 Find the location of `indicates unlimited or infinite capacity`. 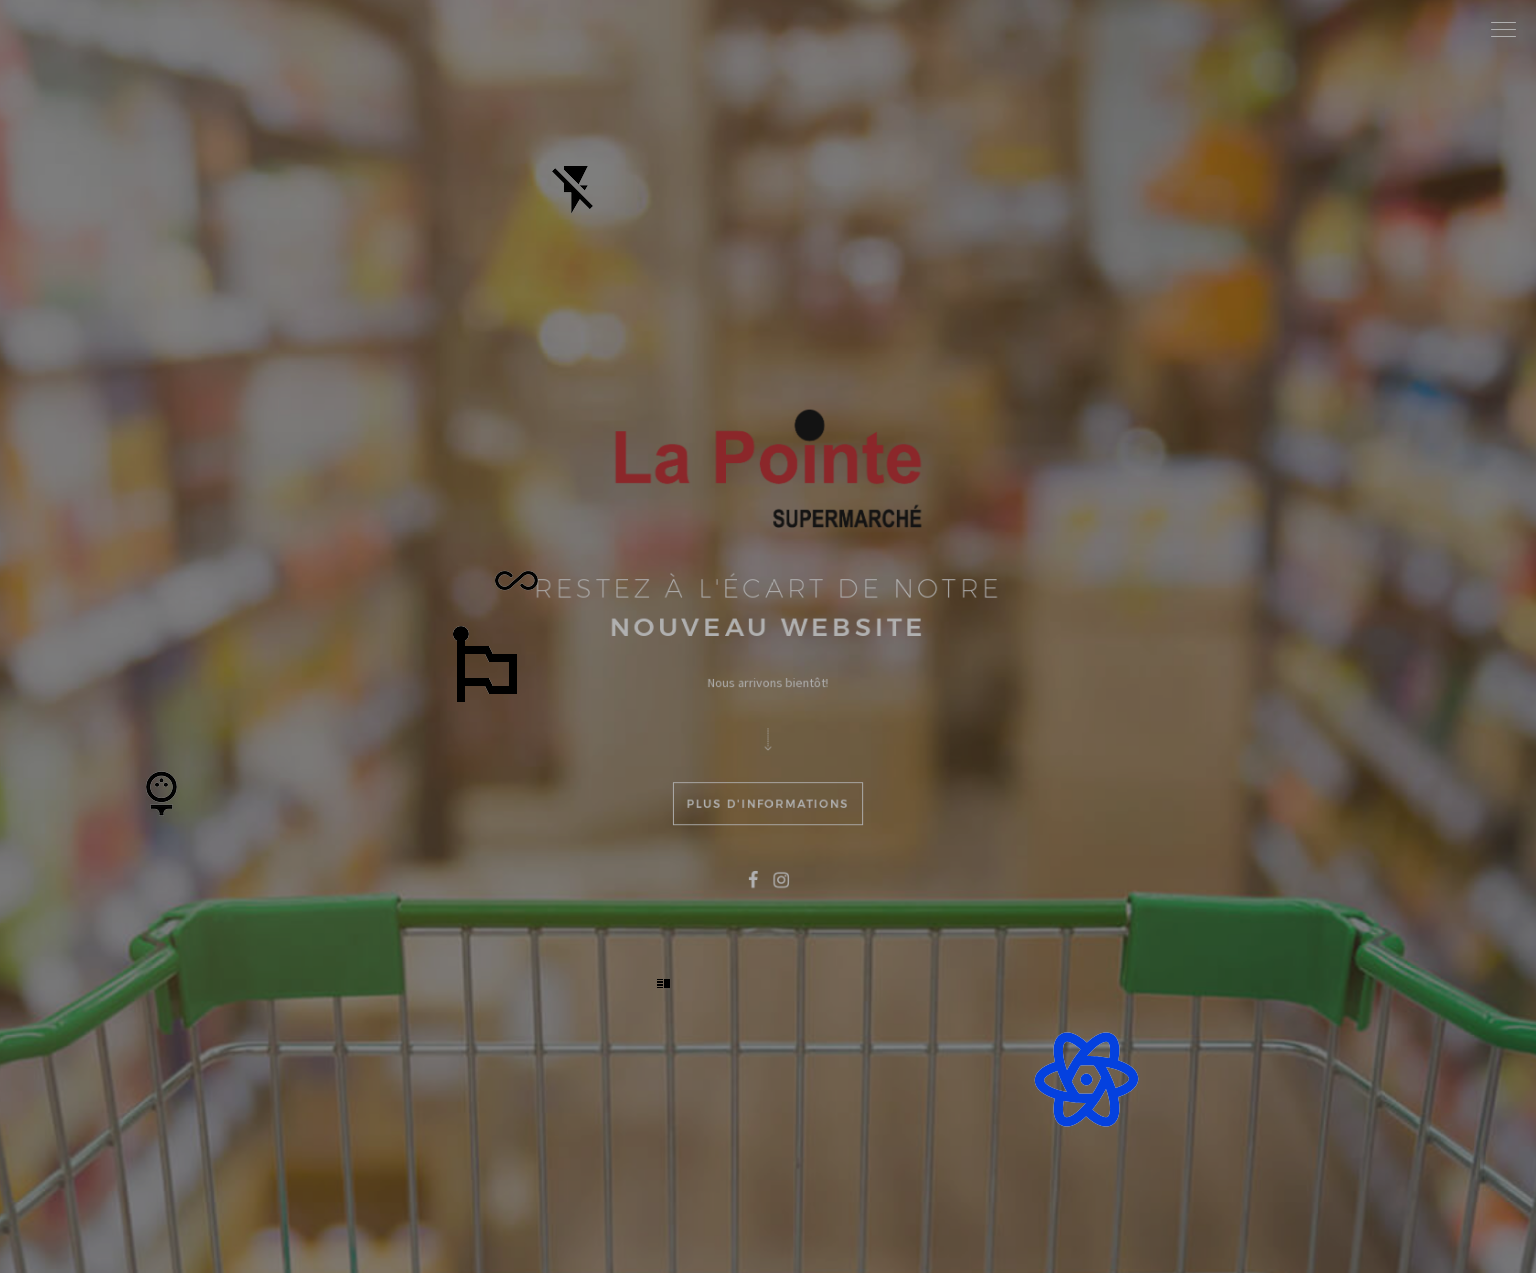

indicates unlimited or infinite capacity is located at coordinates (516, 580).